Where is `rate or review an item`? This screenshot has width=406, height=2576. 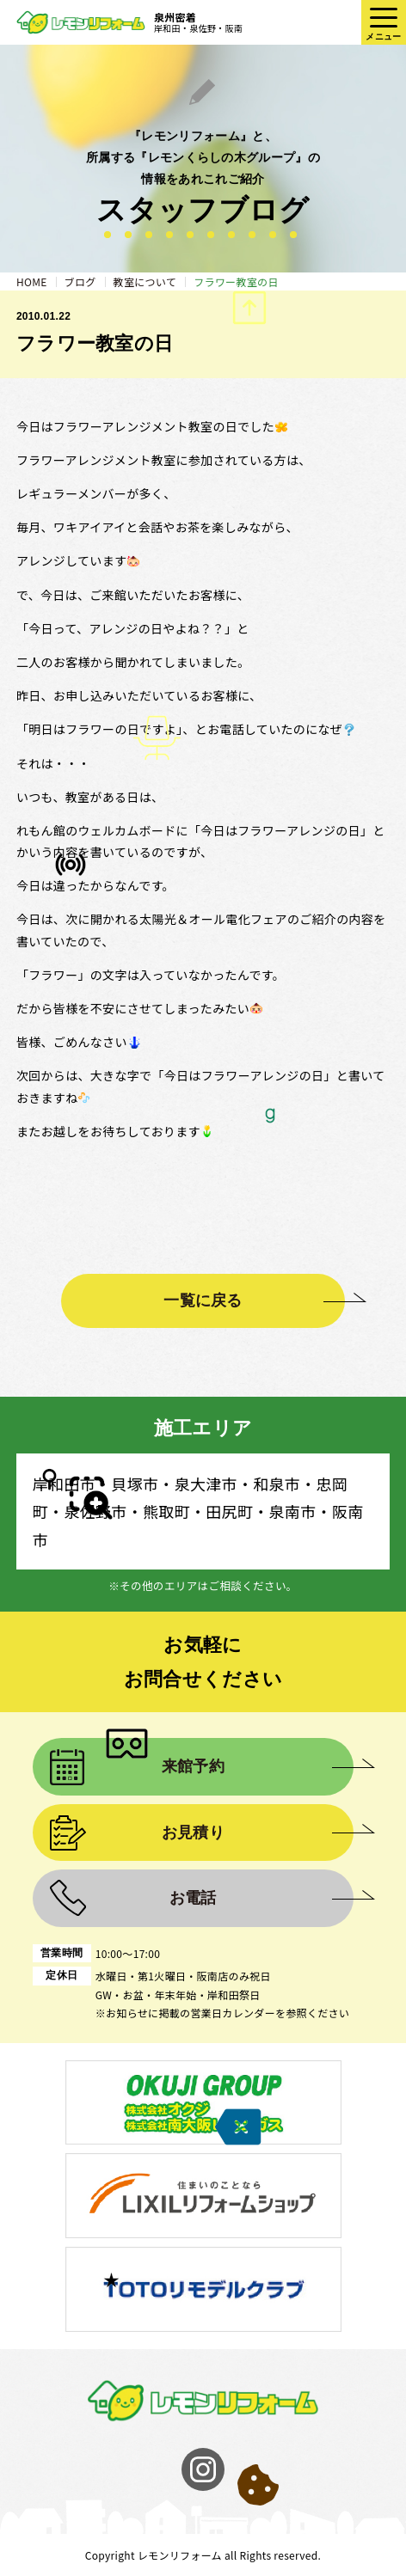 rate or review an item is located at coordinates (111, 2279).